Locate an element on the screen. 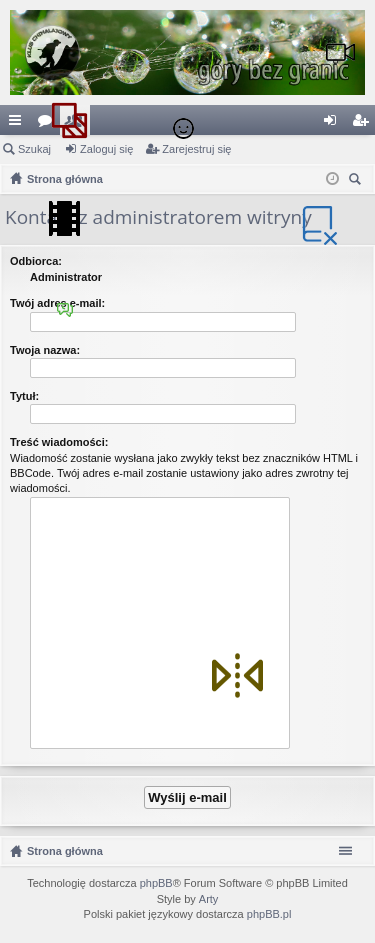  delete a repository is located at coordinates (317, 225).